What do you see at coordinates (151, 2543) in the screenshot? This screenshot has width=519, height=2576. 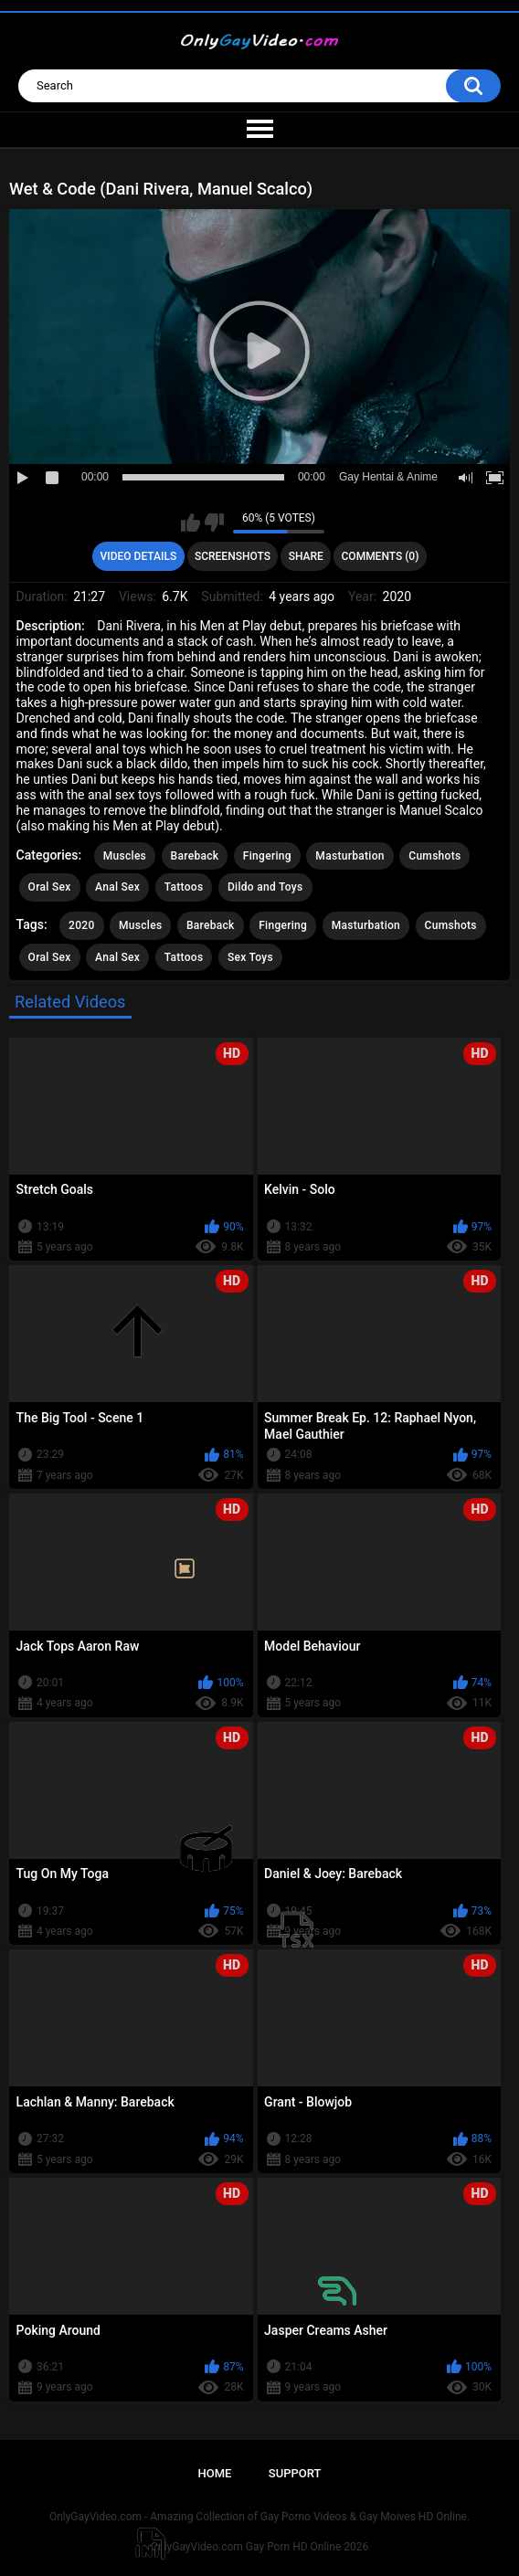 I see `open or view an INI configuration file` at bounding box center [151, 2543].